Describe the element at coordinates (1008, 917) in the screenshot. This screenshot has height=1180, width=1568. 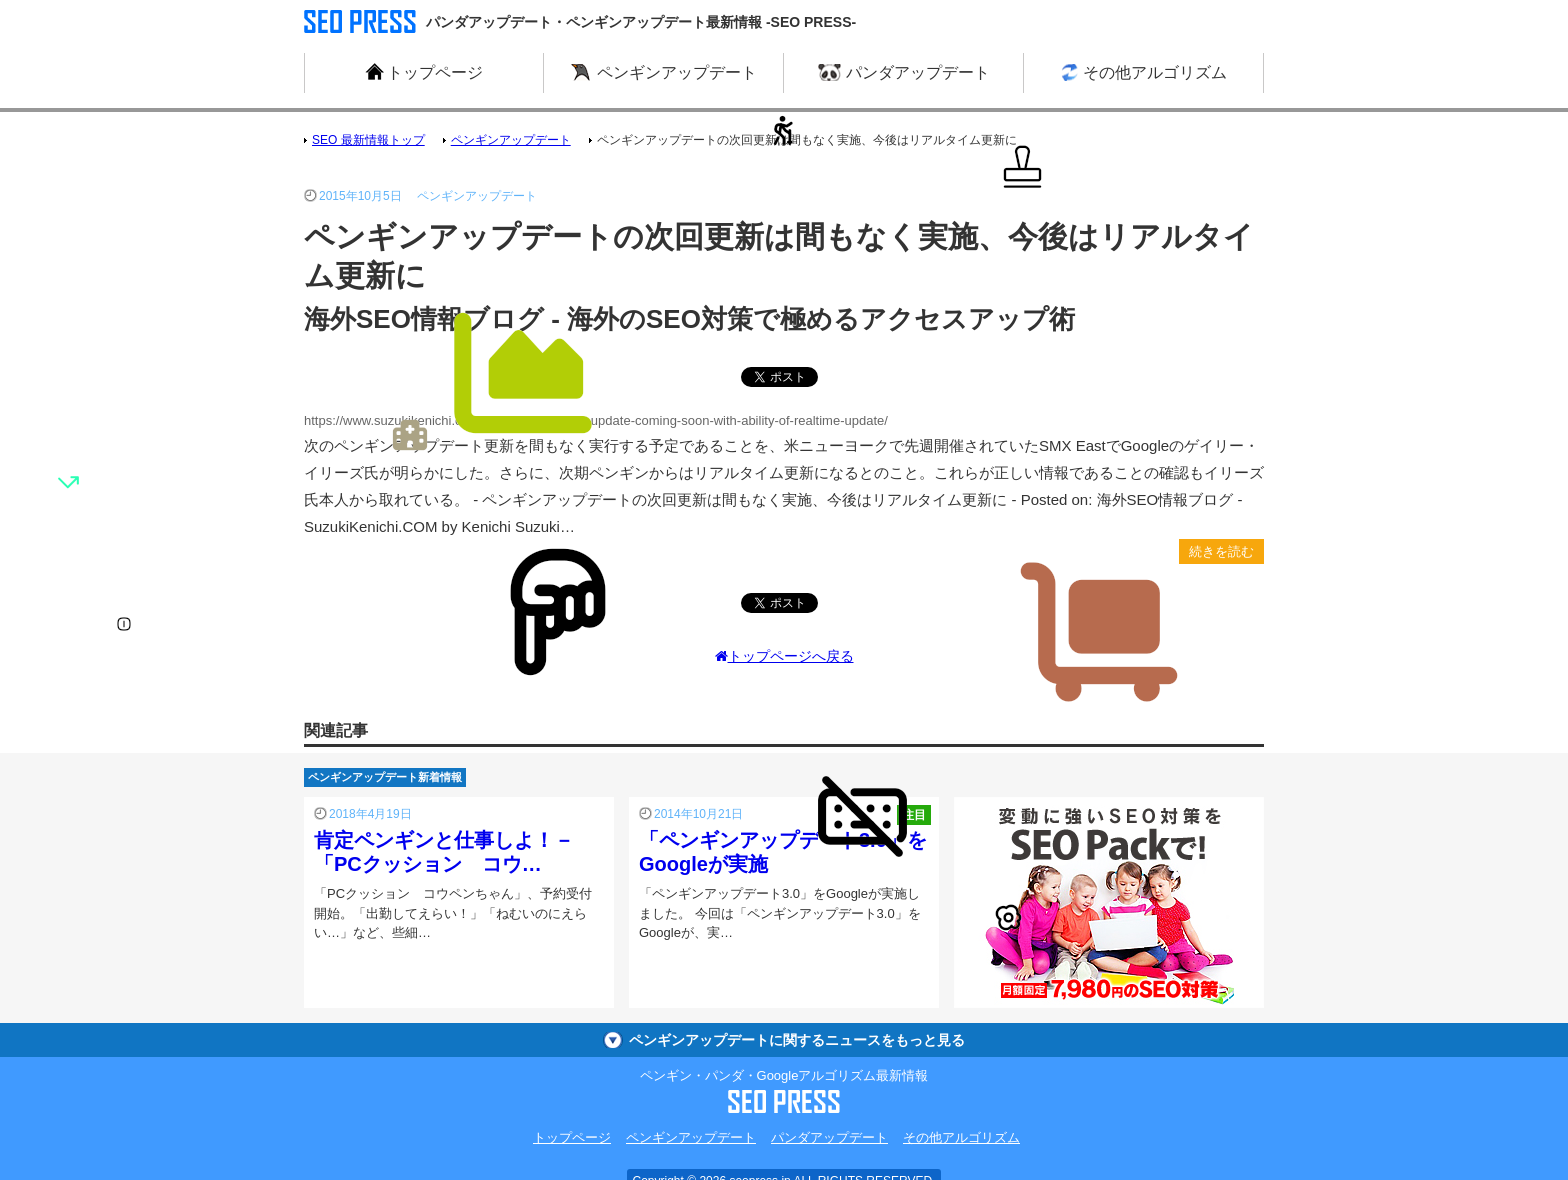
I see `access breakfast or brunch recipes` at that location.